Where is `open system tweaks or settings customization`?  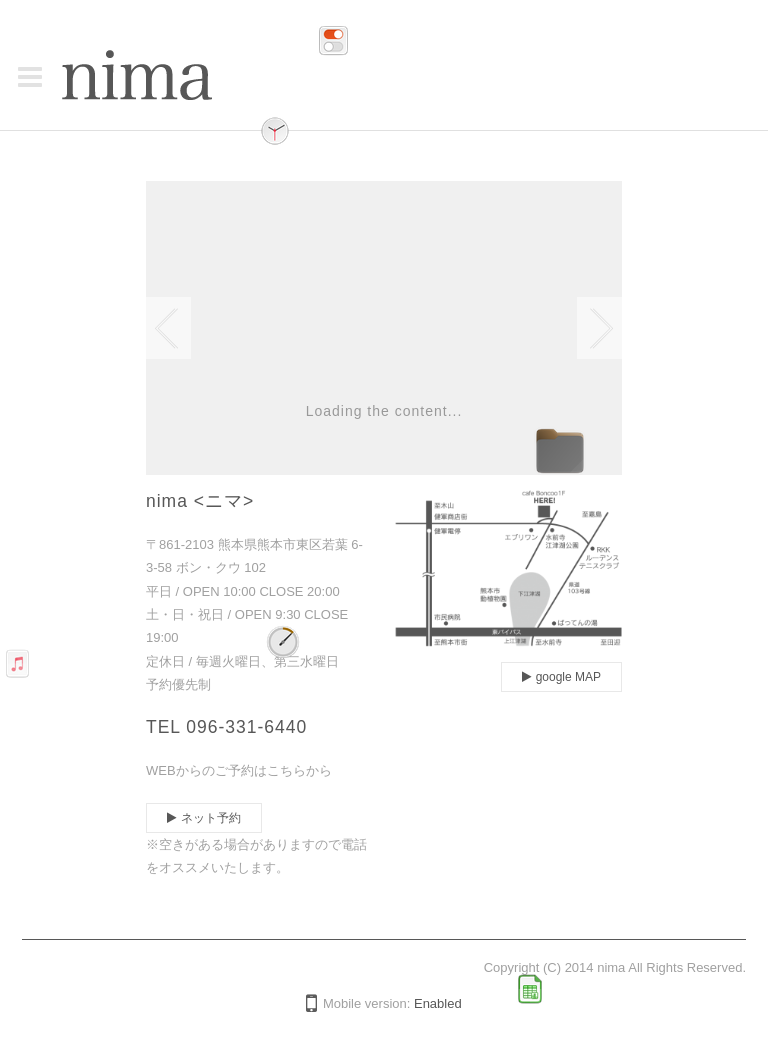
open system tweaks or settings customization is located at coordinates (333, 40).